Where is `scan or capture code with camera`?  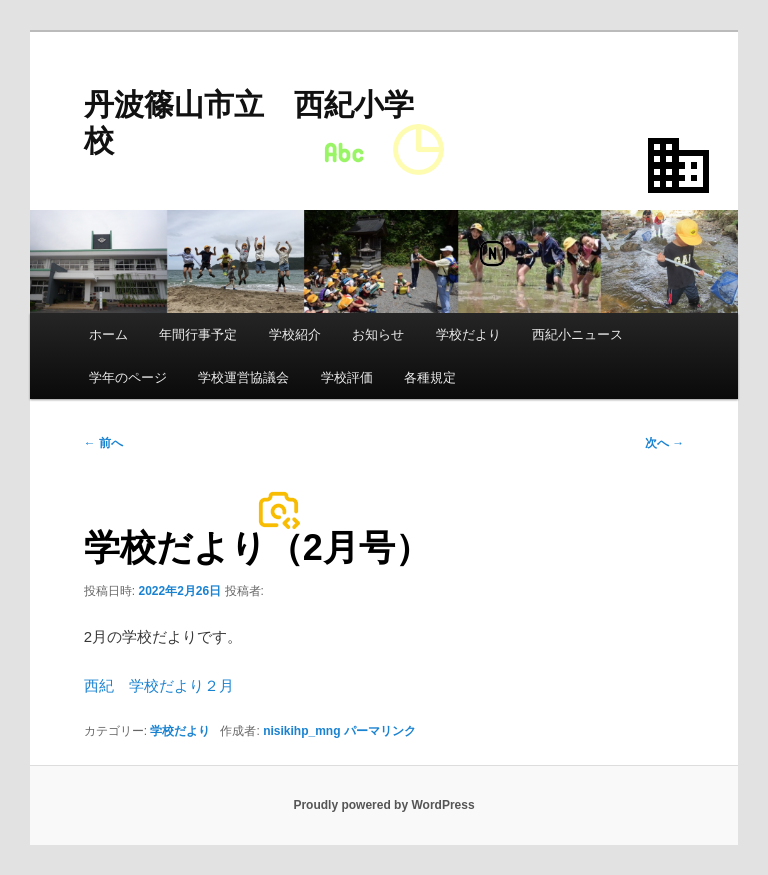 scan or capture code with camera is located at coordinates (278, 509).